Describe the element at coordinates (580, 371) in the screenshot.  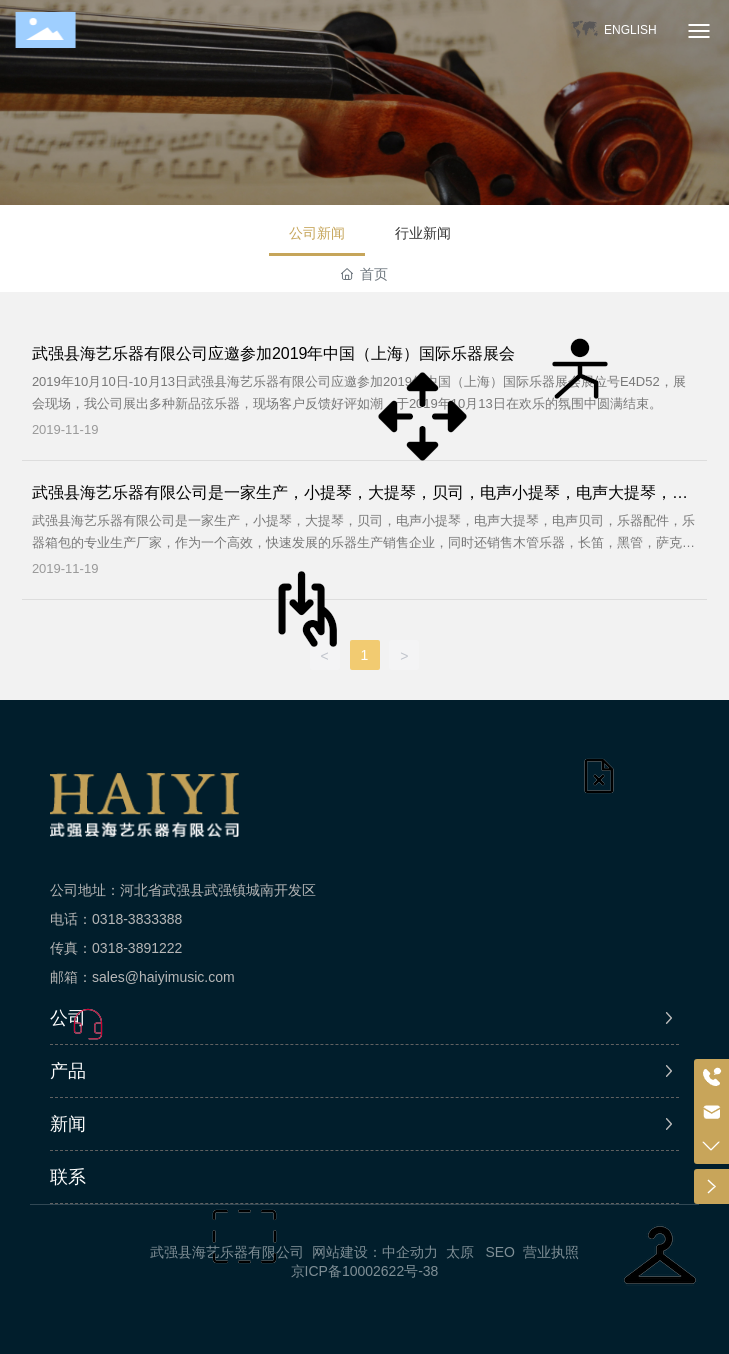
I see `access tai chi or meditation exercises` at that location.